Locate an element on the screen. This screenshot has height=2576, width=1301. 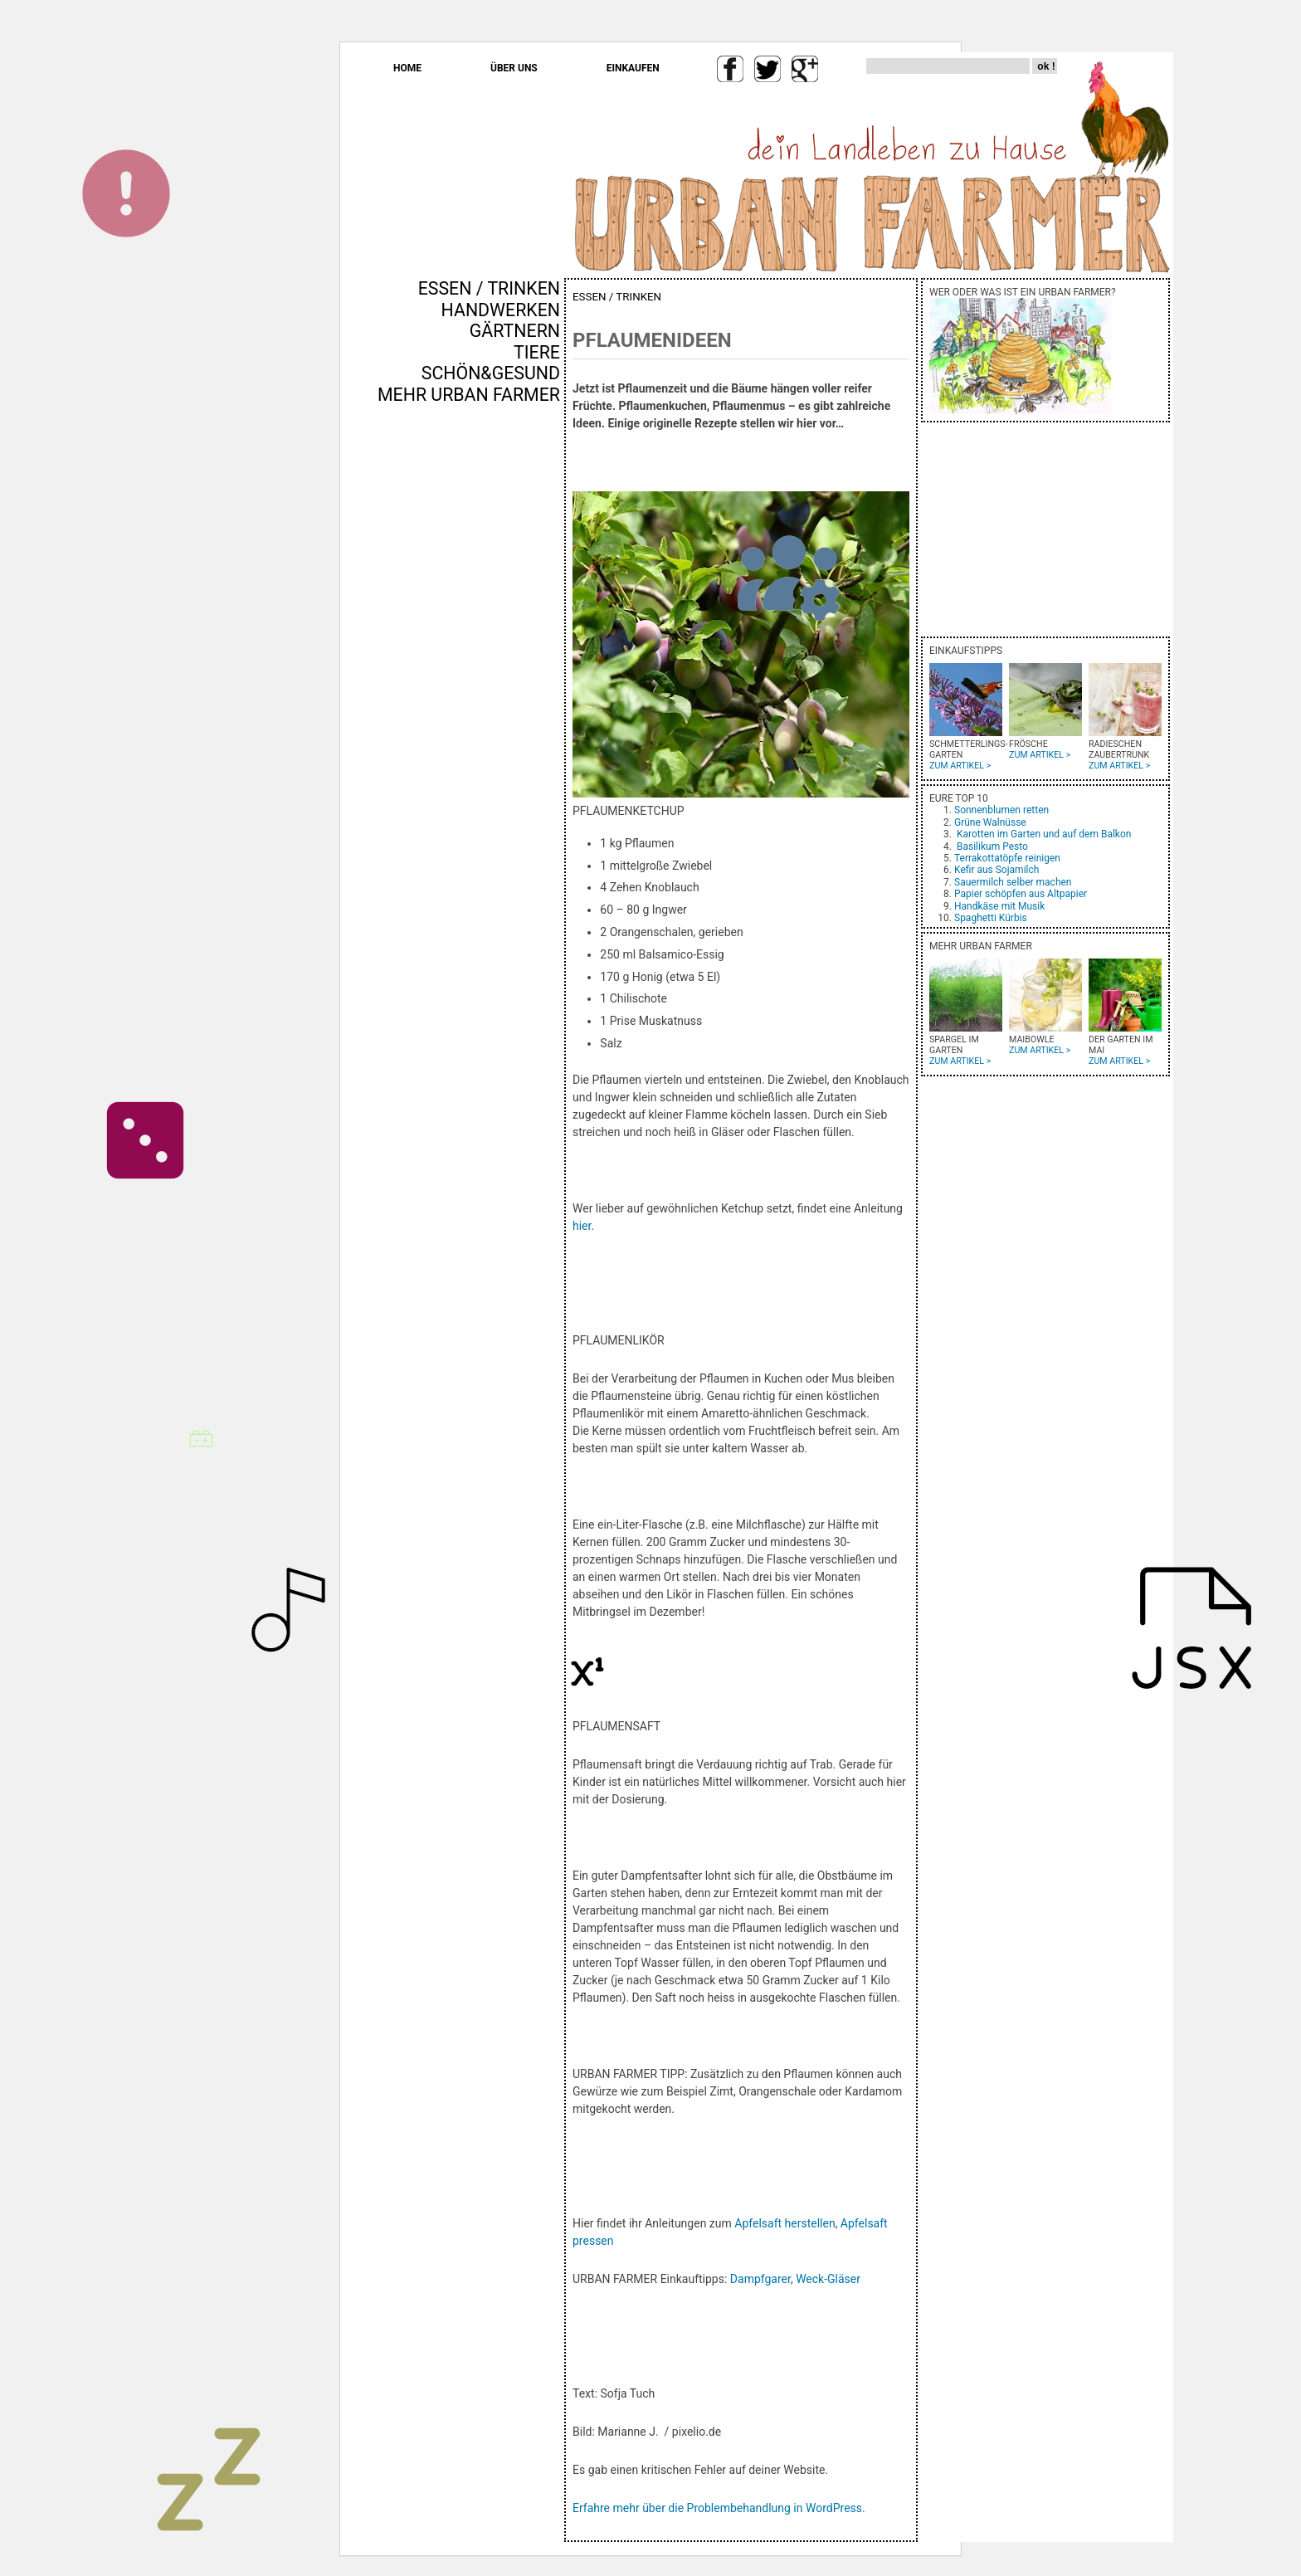
manage user group settings is located at coordinates (789, 574).